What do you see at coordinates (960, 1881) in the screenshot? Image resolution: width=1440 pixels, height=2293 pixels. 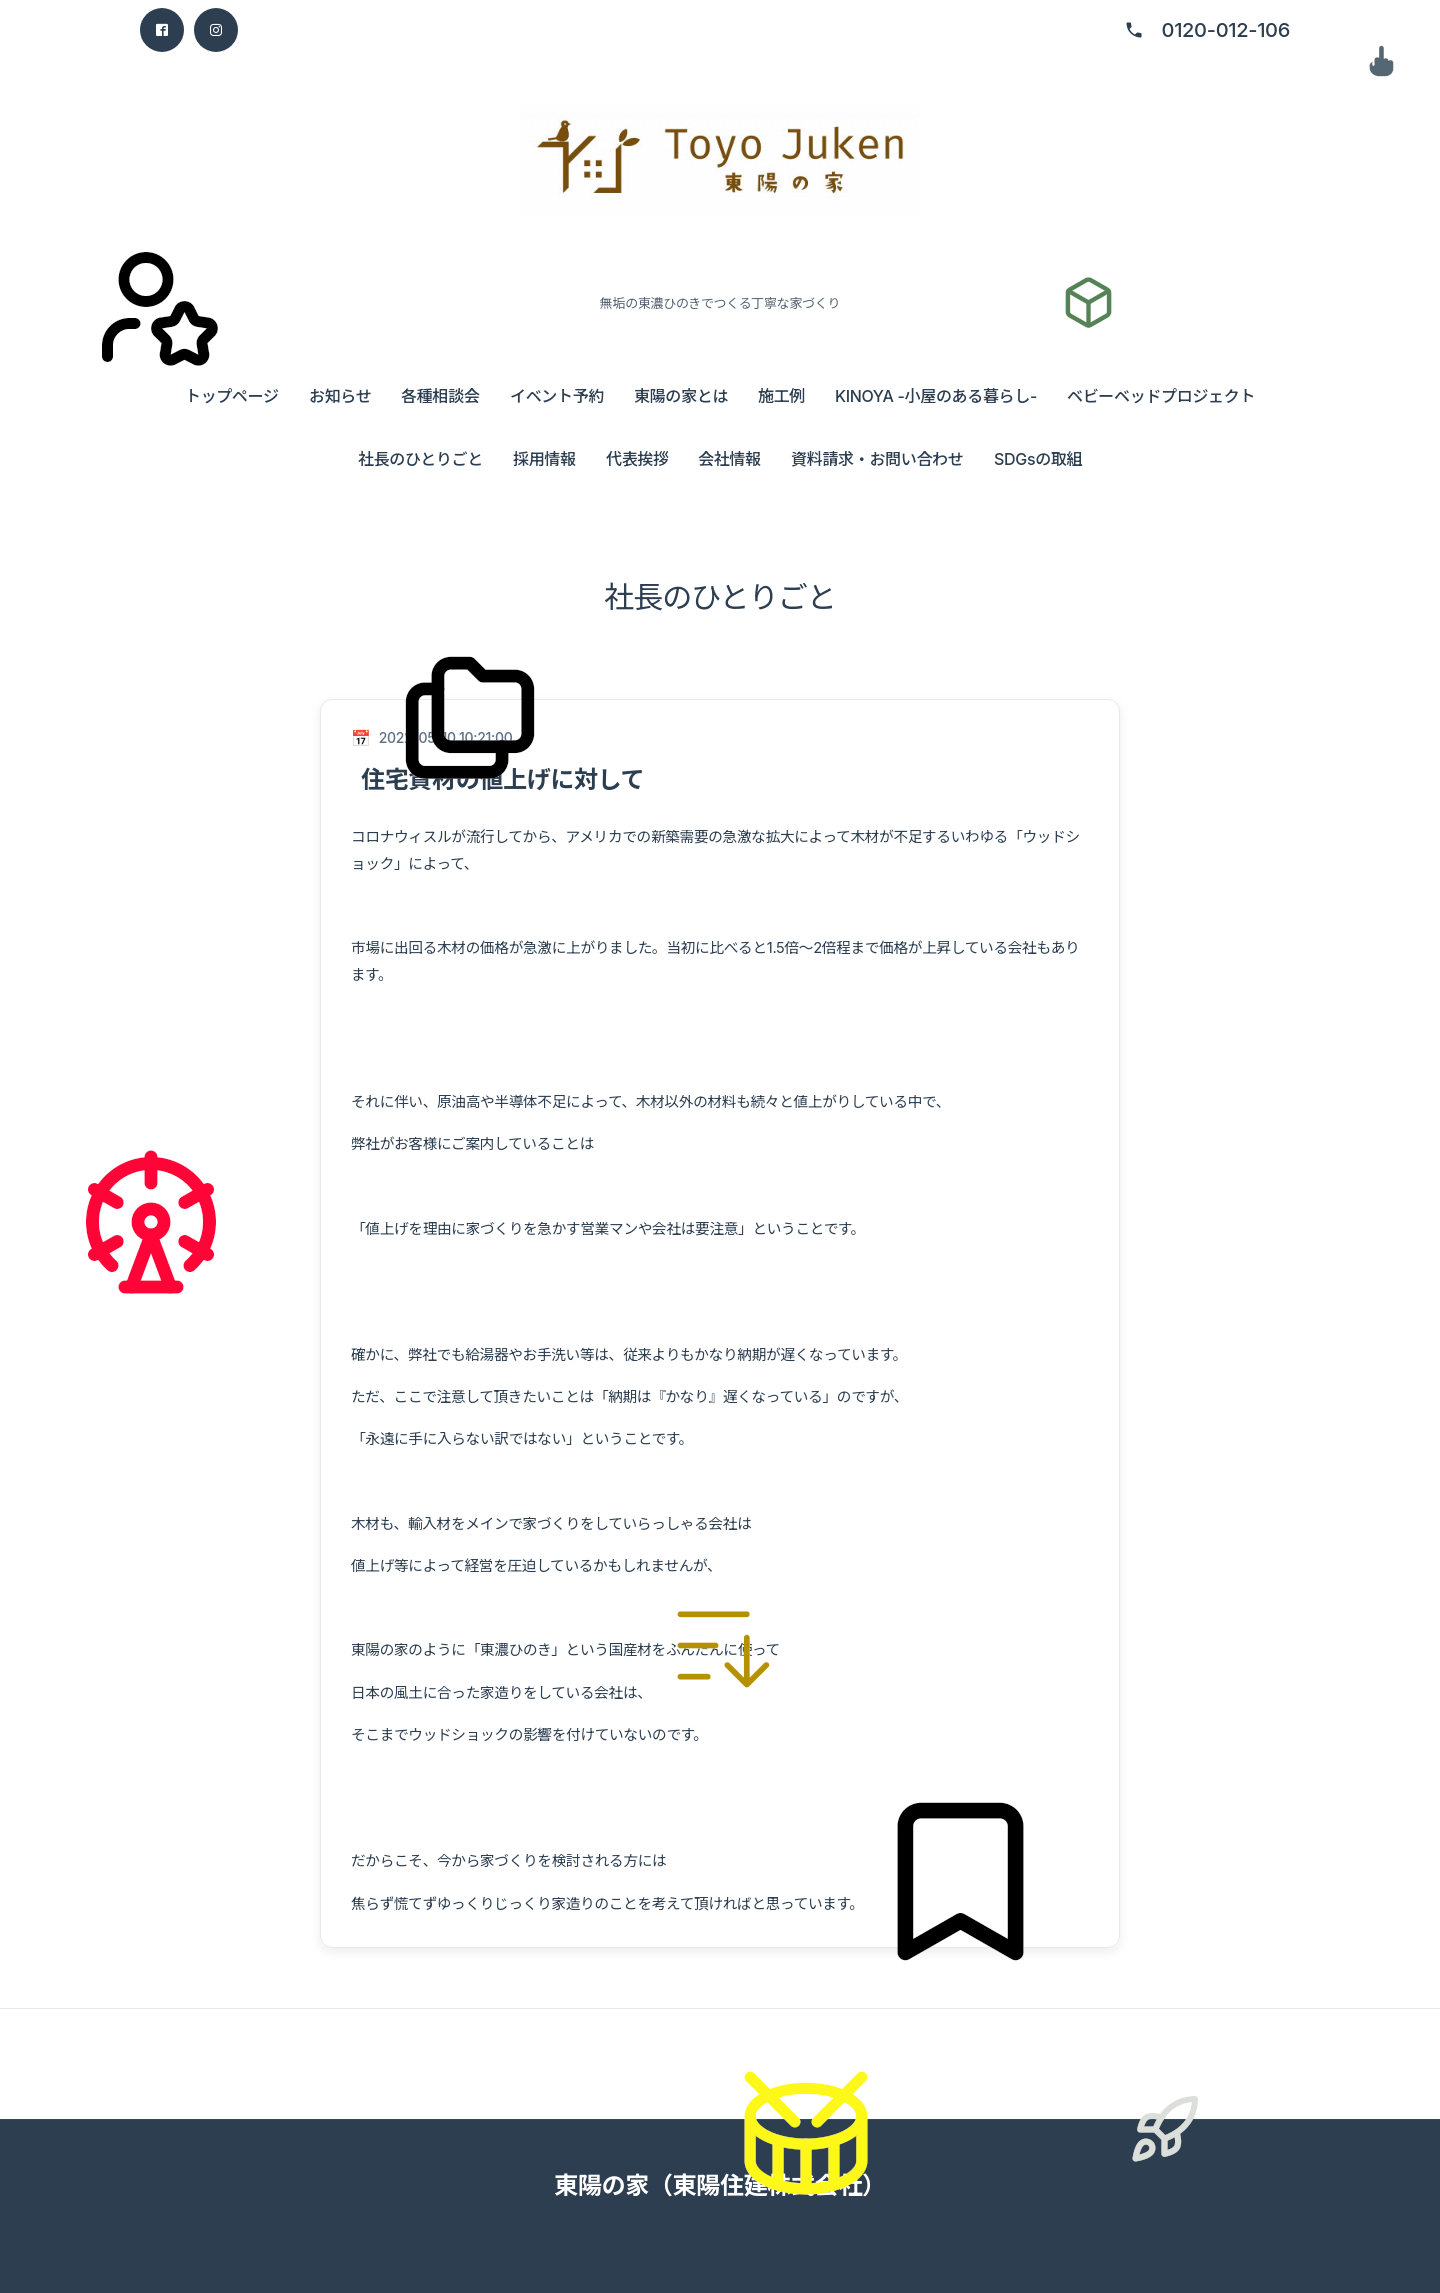 I see `save this item for later` at bounding box center [960, 1881].